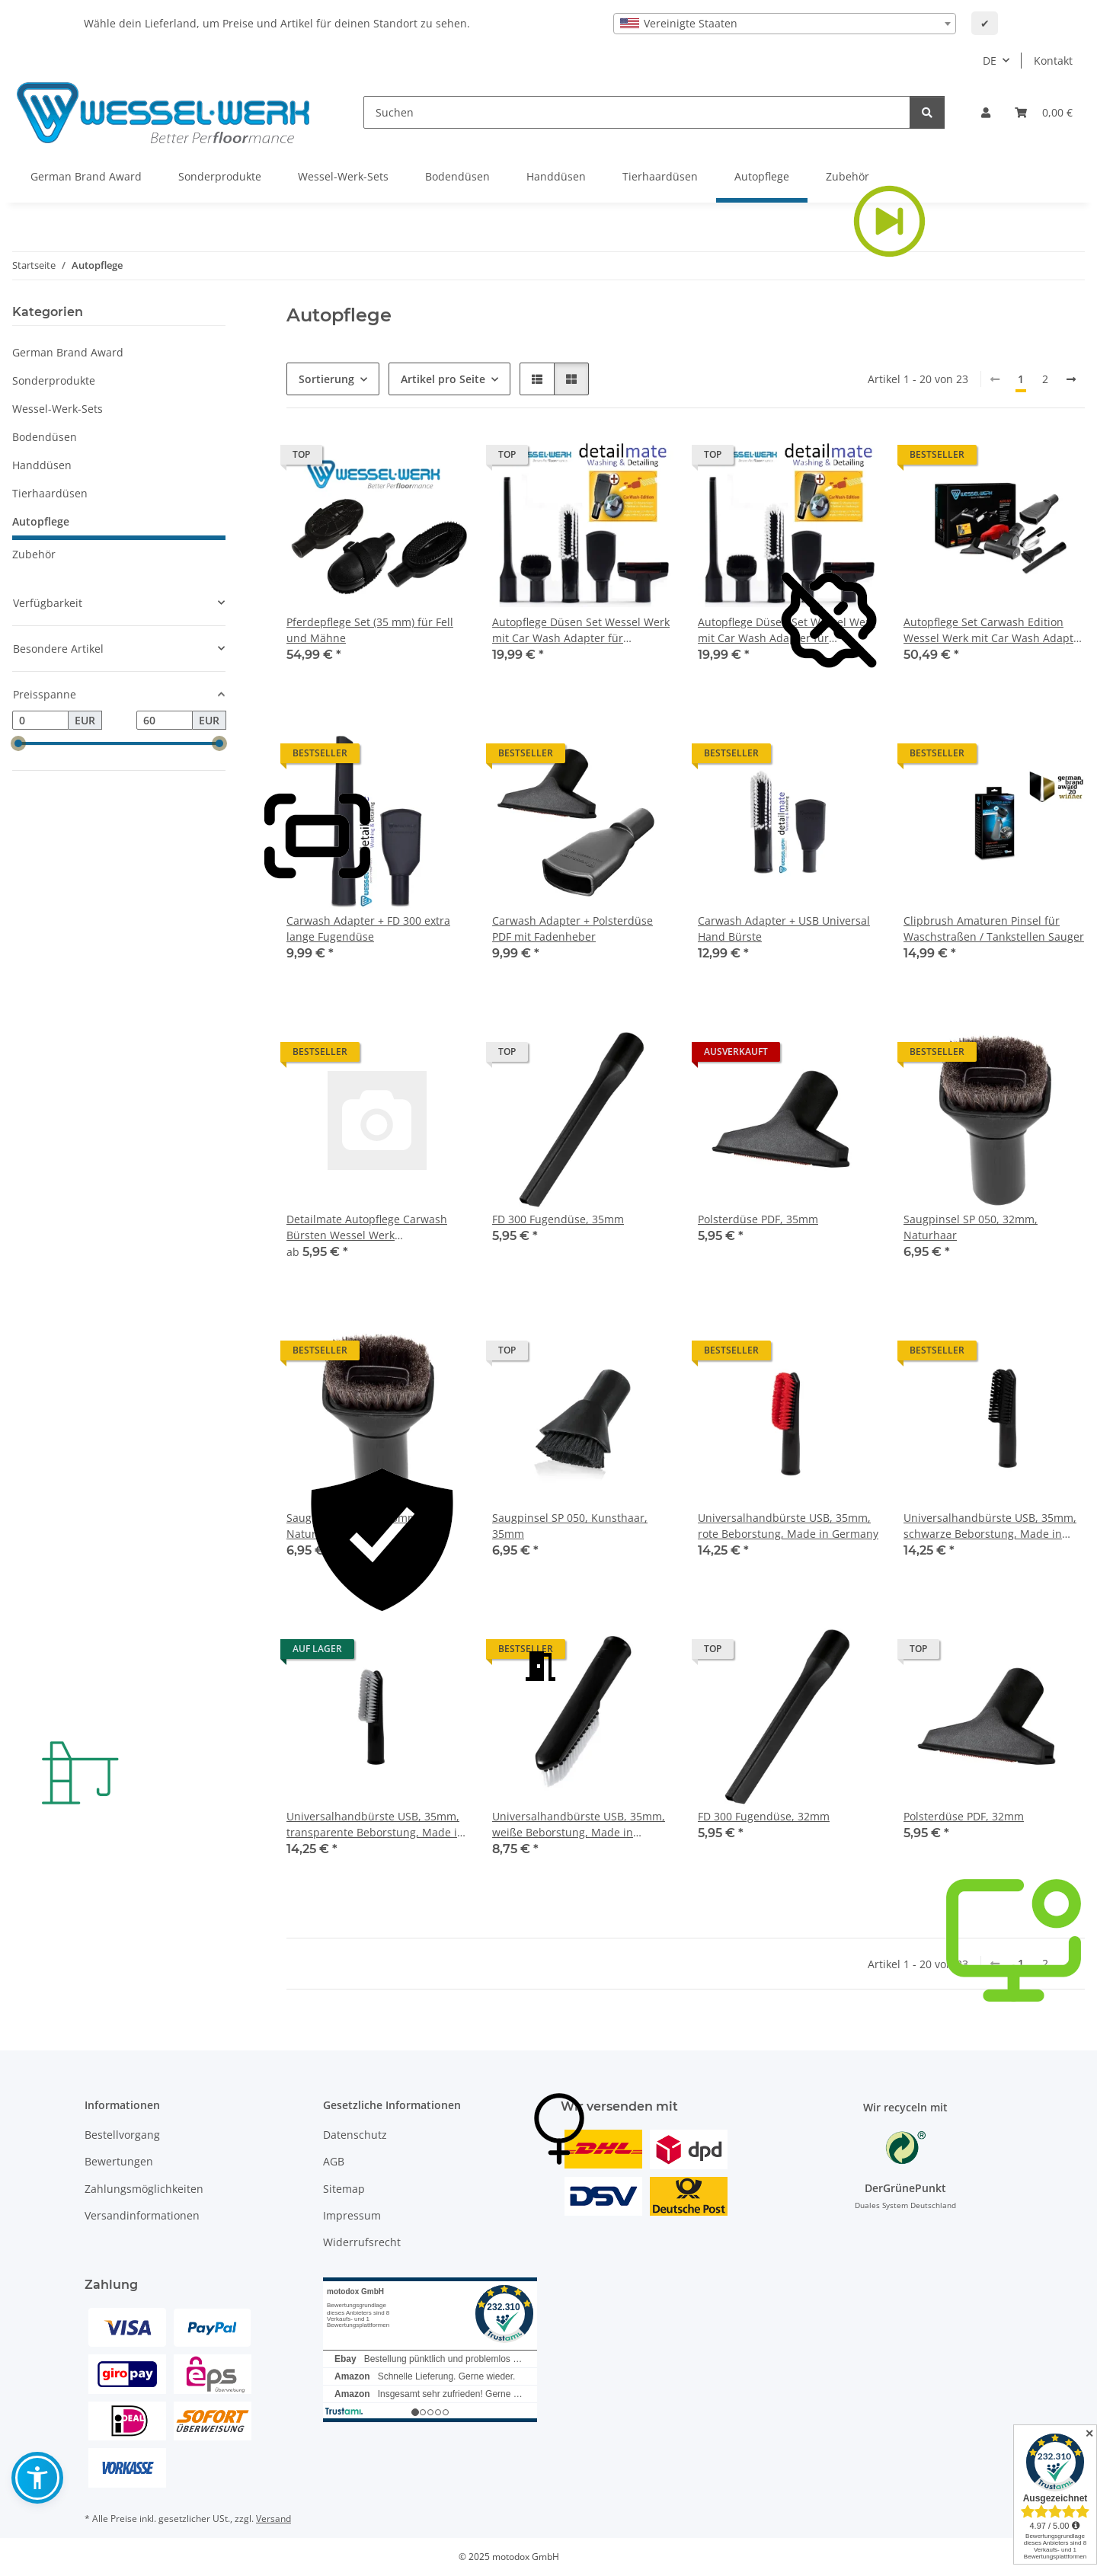 Image resolution: width=1097 pixels, height=2576 pixels. What do you see at coordinates (382, 1539) in the screenshot?
I see `indicates security verification complete` at bounding box center [382, 1539].